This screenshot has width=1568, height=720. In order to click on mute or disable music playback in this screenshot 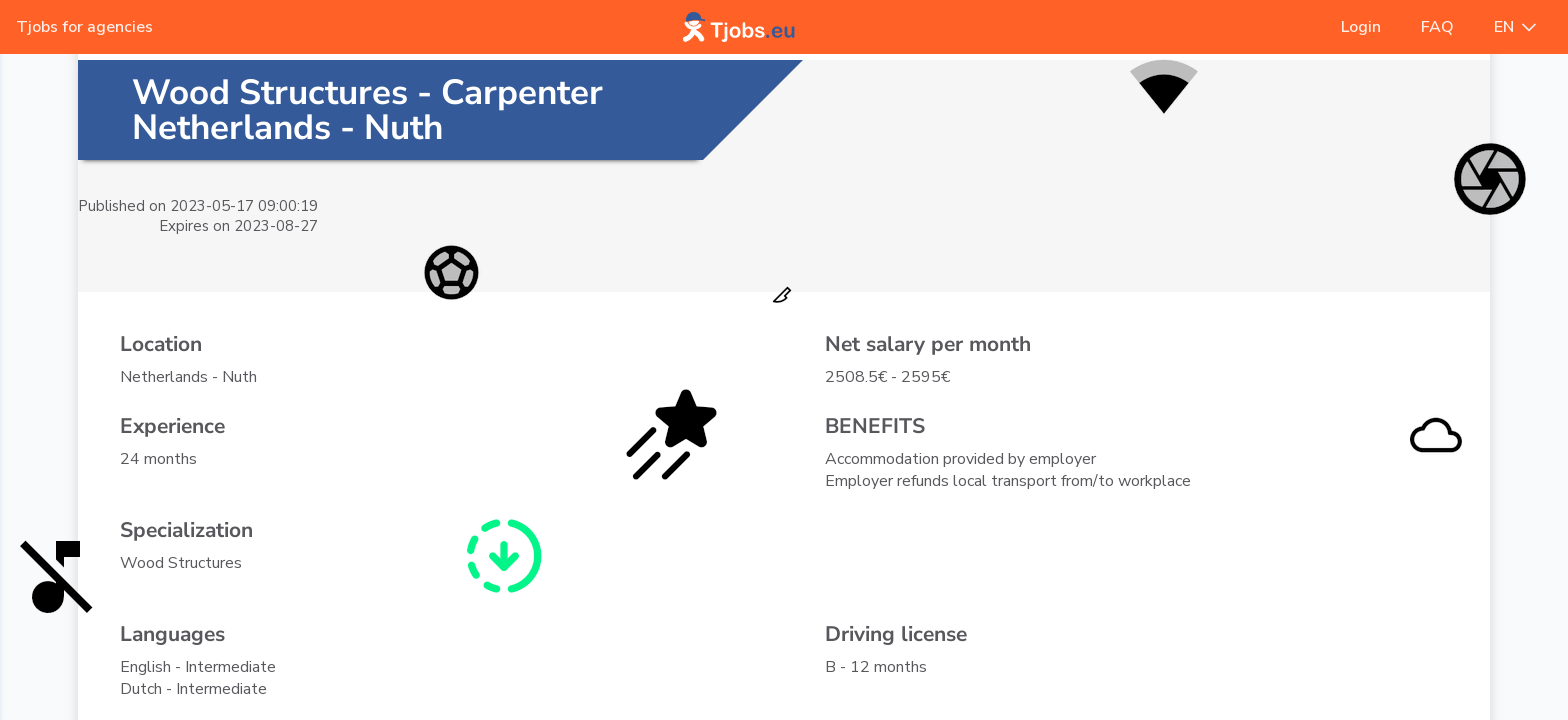, I will do `click(56, 577)`.